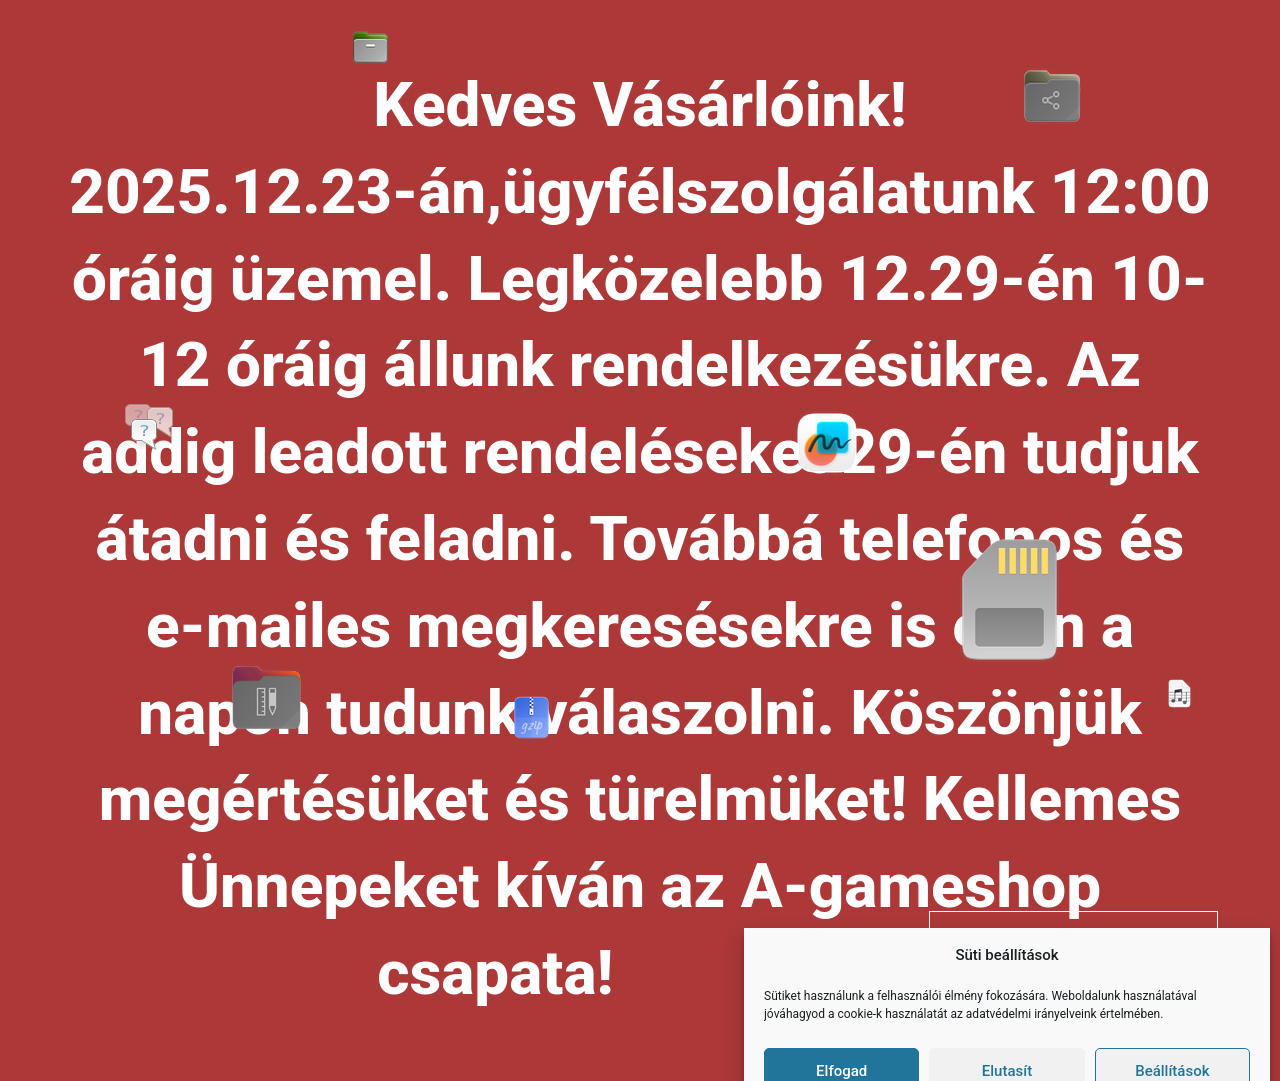  Describe the element at coordinates (370, 46) in the screenshot. I see `open the file manager application` at that location.